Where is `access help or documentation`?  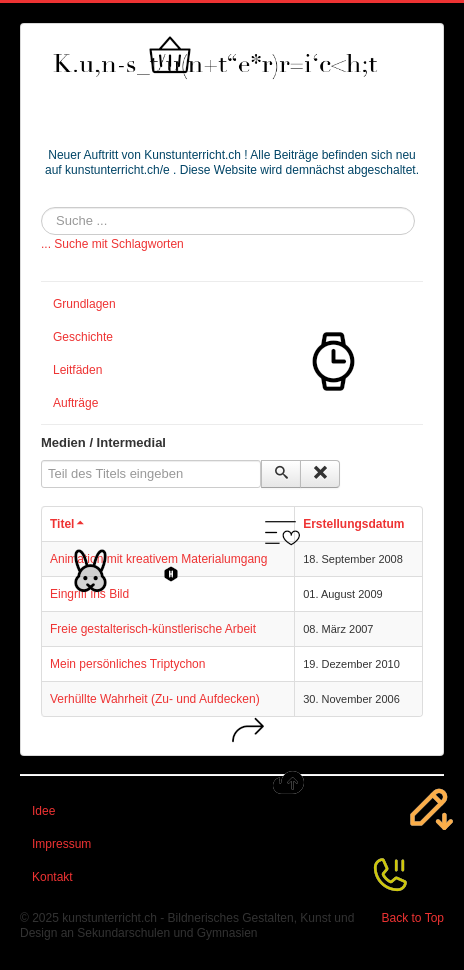 access help or documentation is located at coordinates (171, 574).